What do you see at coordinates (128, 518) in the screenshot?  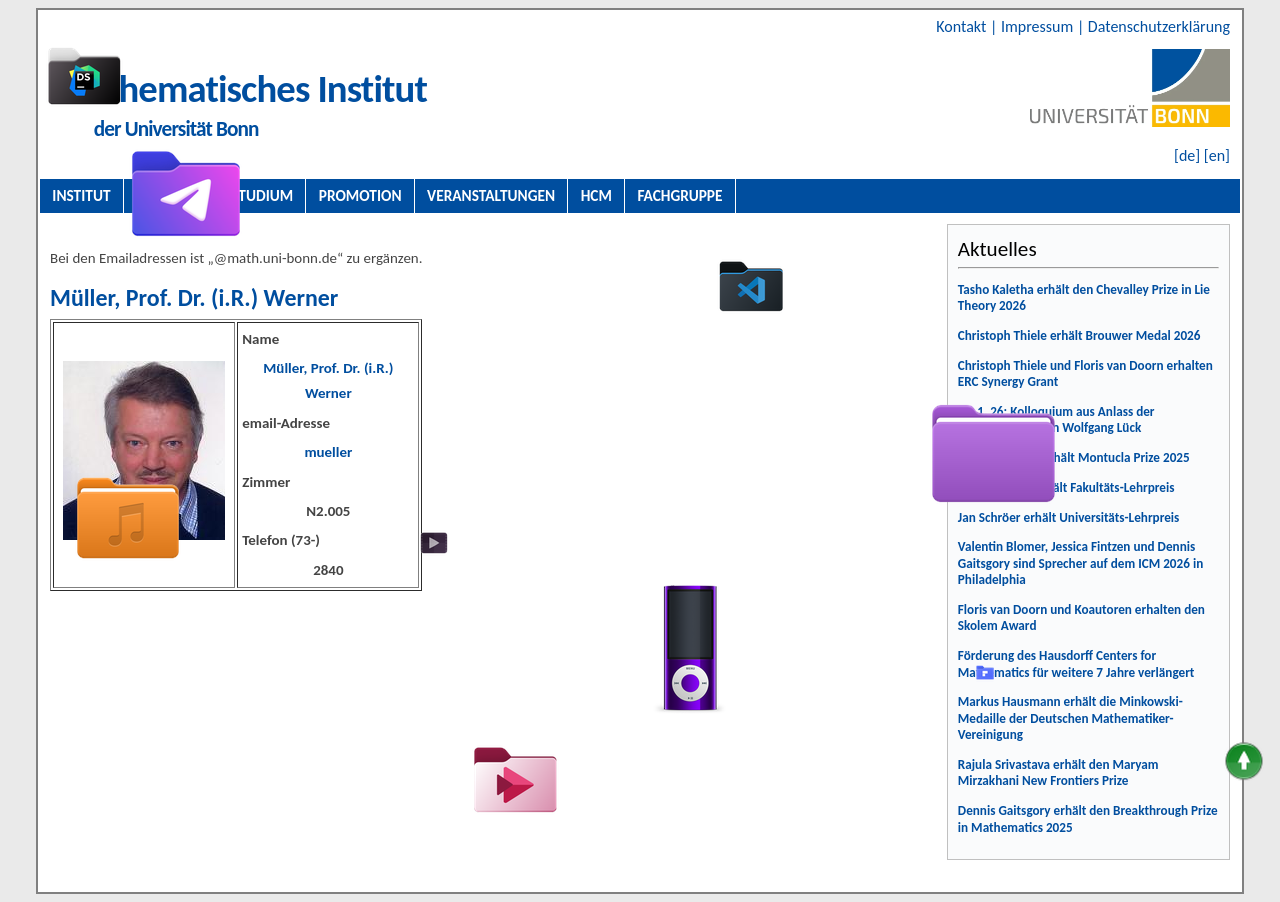 I see `open your music files folder` at bounding box center [128, 518].